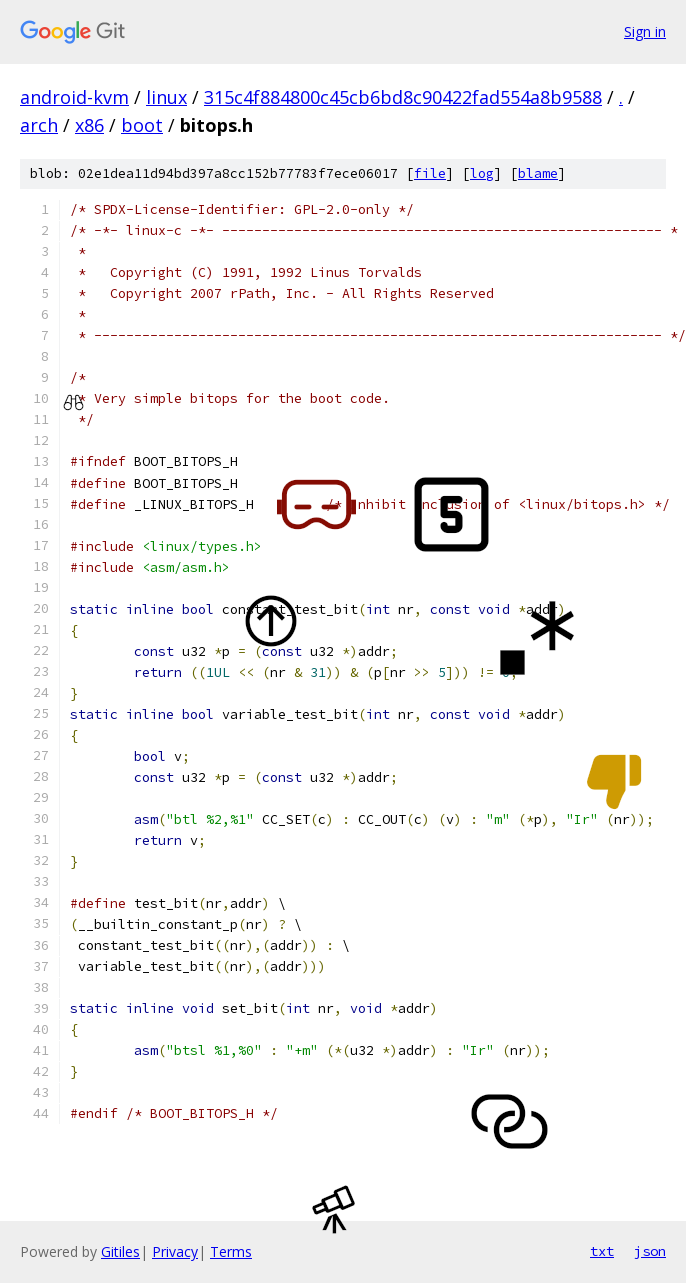 This screenshot has width=686, height=1283. Describe the element at coordinates (271, 621) in the screenshot. I see `scroll to top of page` at that location.